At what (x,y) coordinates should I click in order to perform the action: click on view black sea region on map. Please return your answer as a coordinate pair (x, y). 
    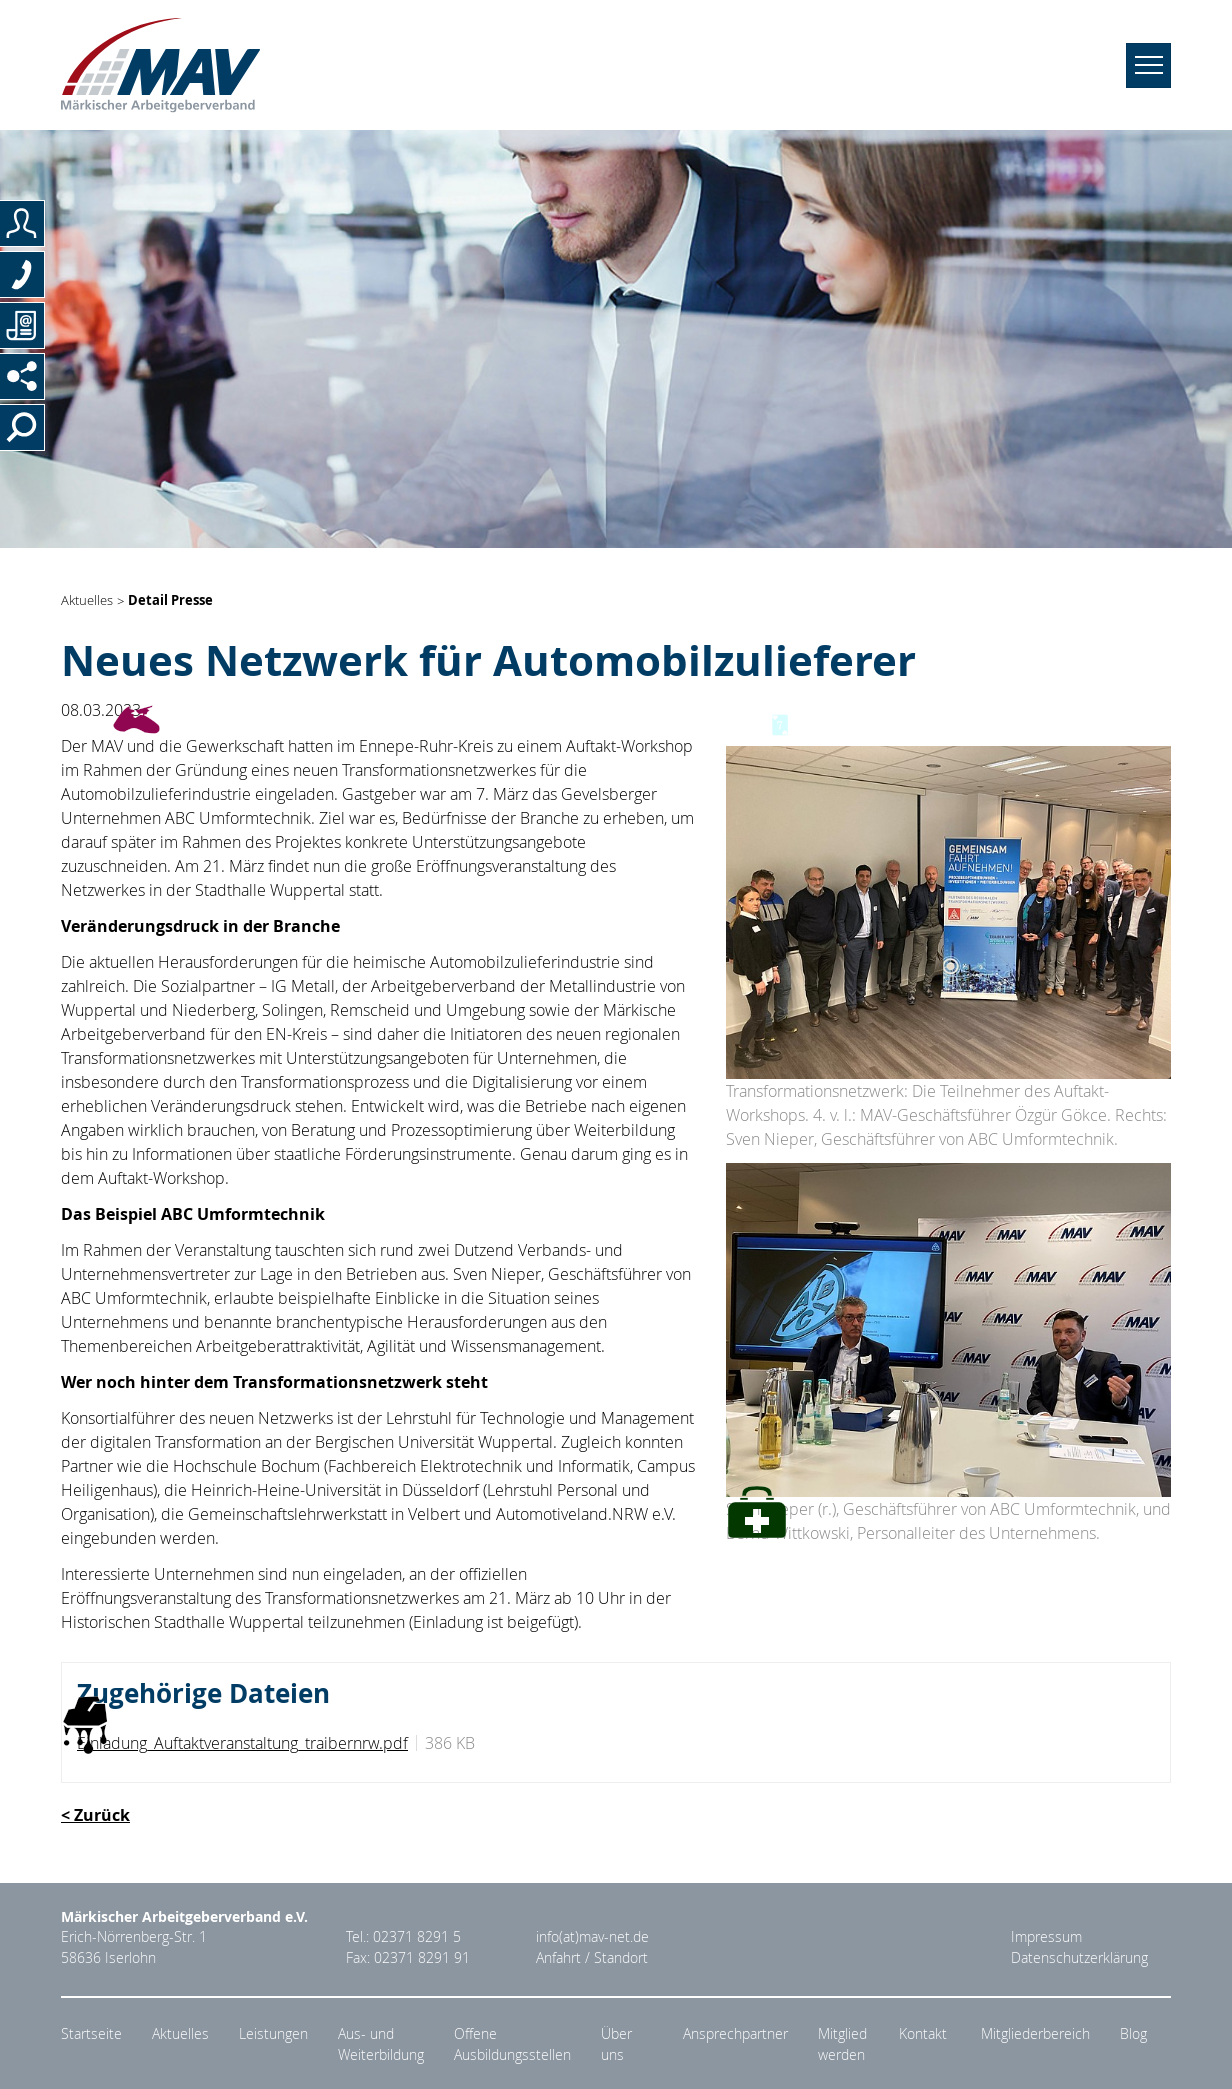
    Looking at the image, I should click on (136, 719).